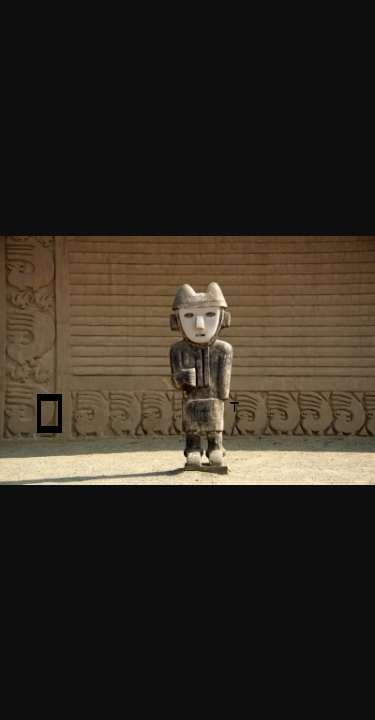 This screenshot has height=720, width=375. What do you see at coordinates (49, 413) in the screenshot?
I see `set this device as primary phone` at bounding box center [49, 413].